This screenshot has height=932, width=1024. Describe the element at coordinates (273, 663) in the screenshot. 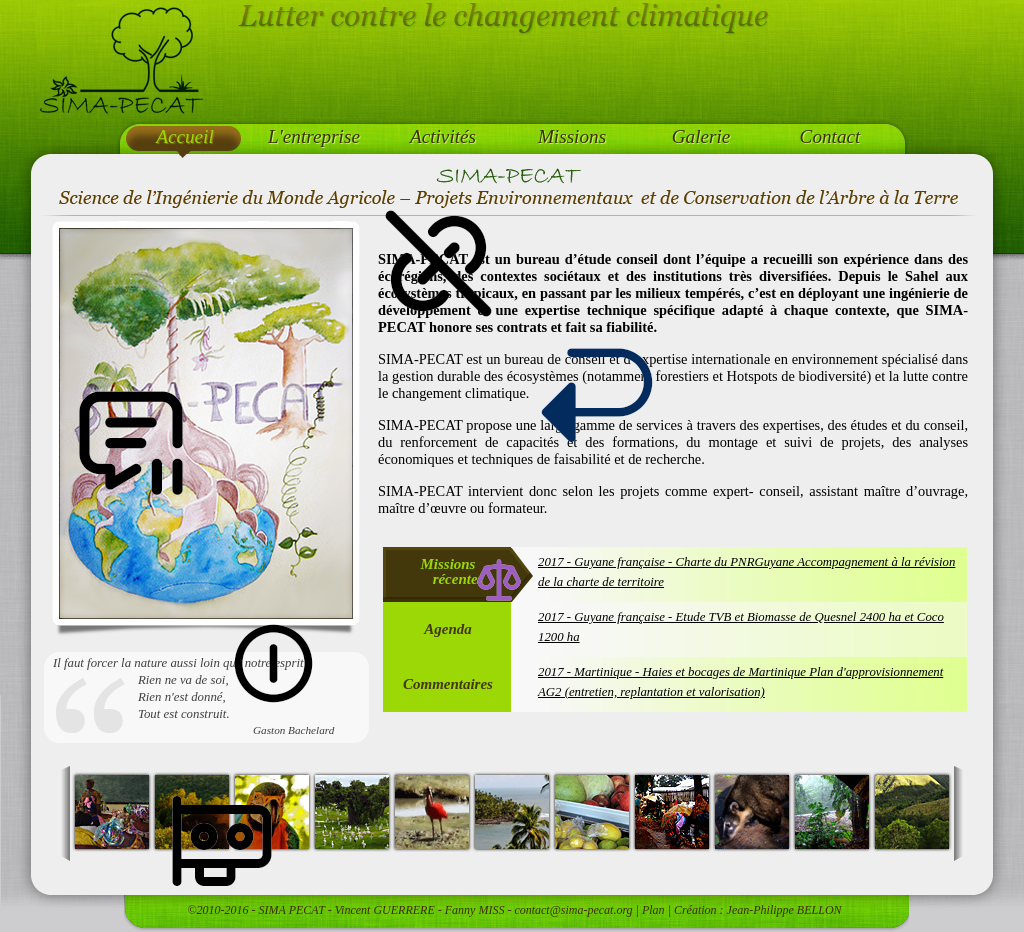

I see `access information or help` at that location.